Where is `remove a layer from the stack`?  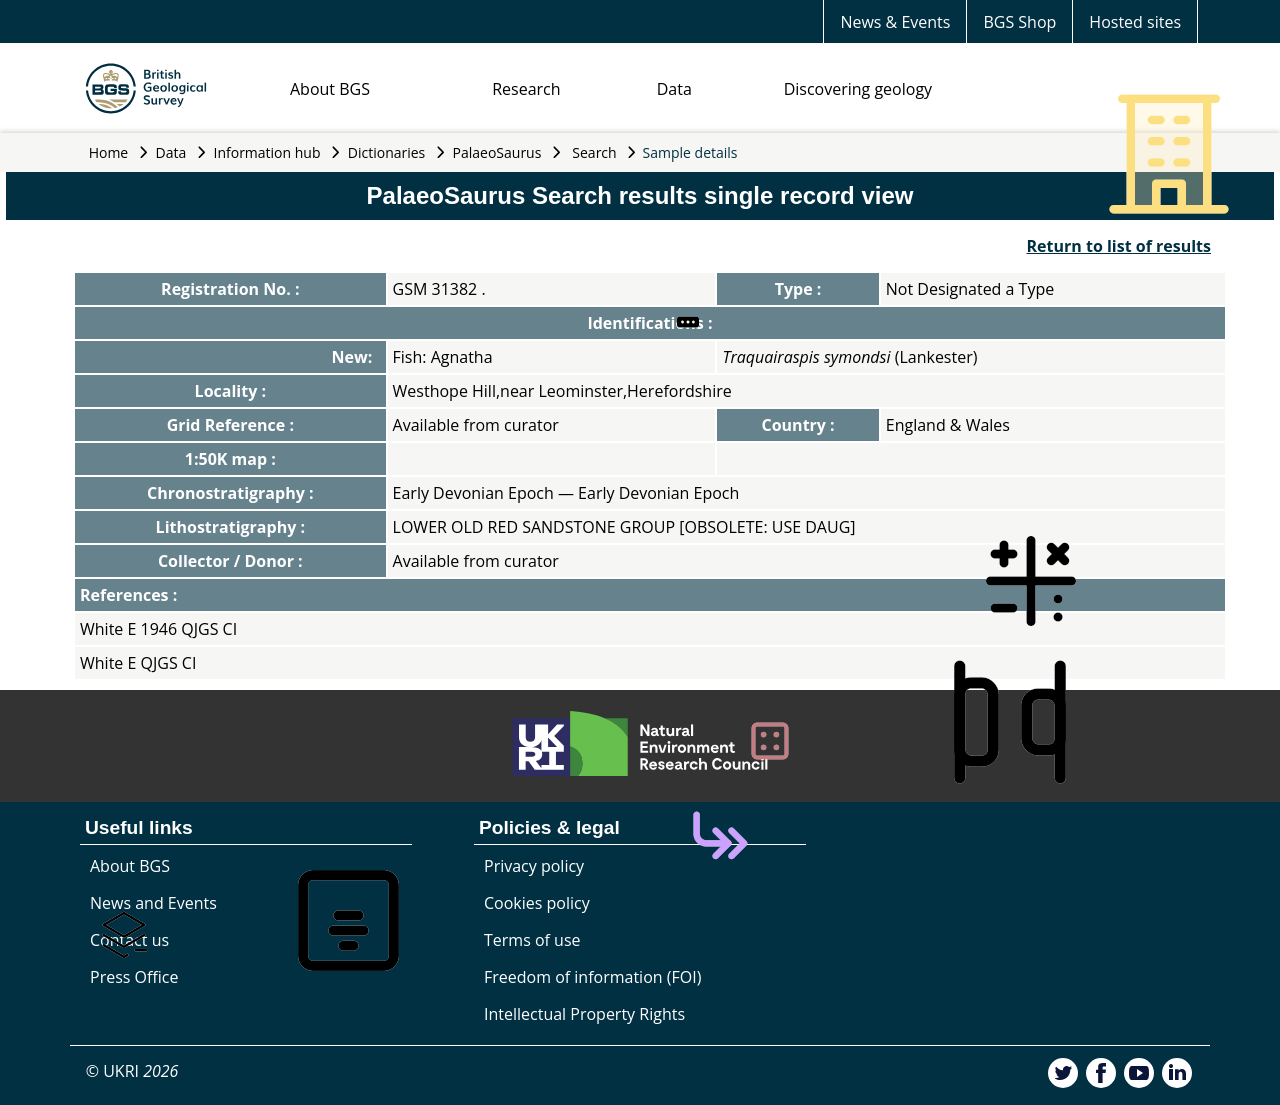 remove a layer from the stack is located at coordinates (124, 935).